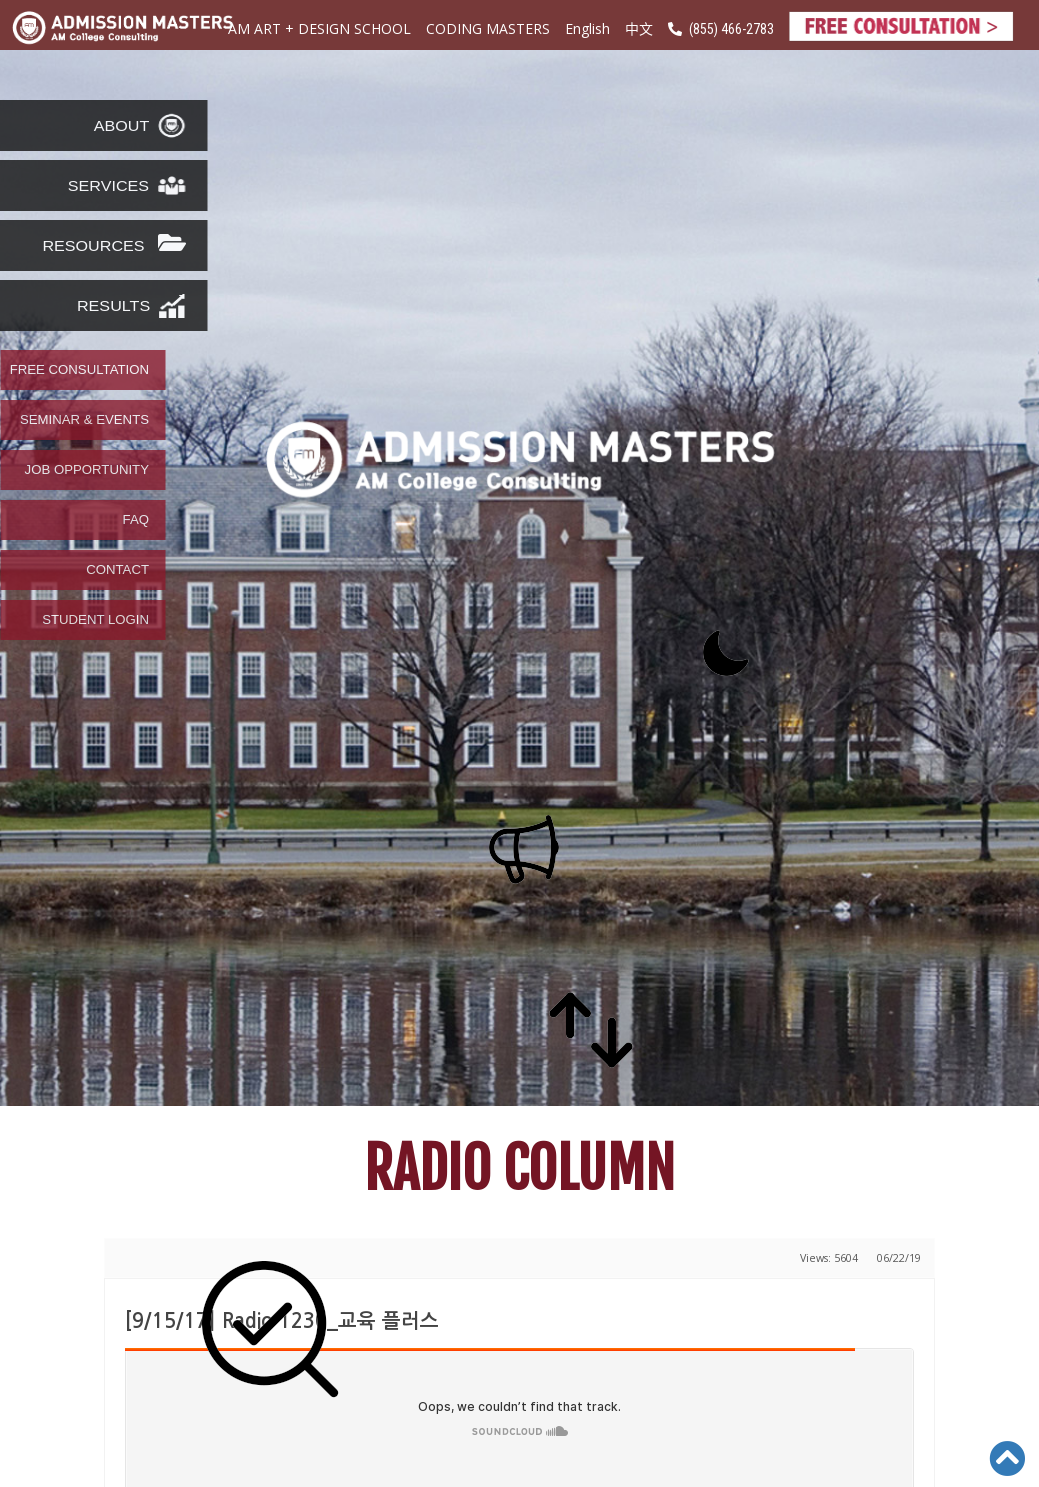 This screenshot has width=1039, height=1487. I want to click on switch the order of items vertically, so click(591, 1030).